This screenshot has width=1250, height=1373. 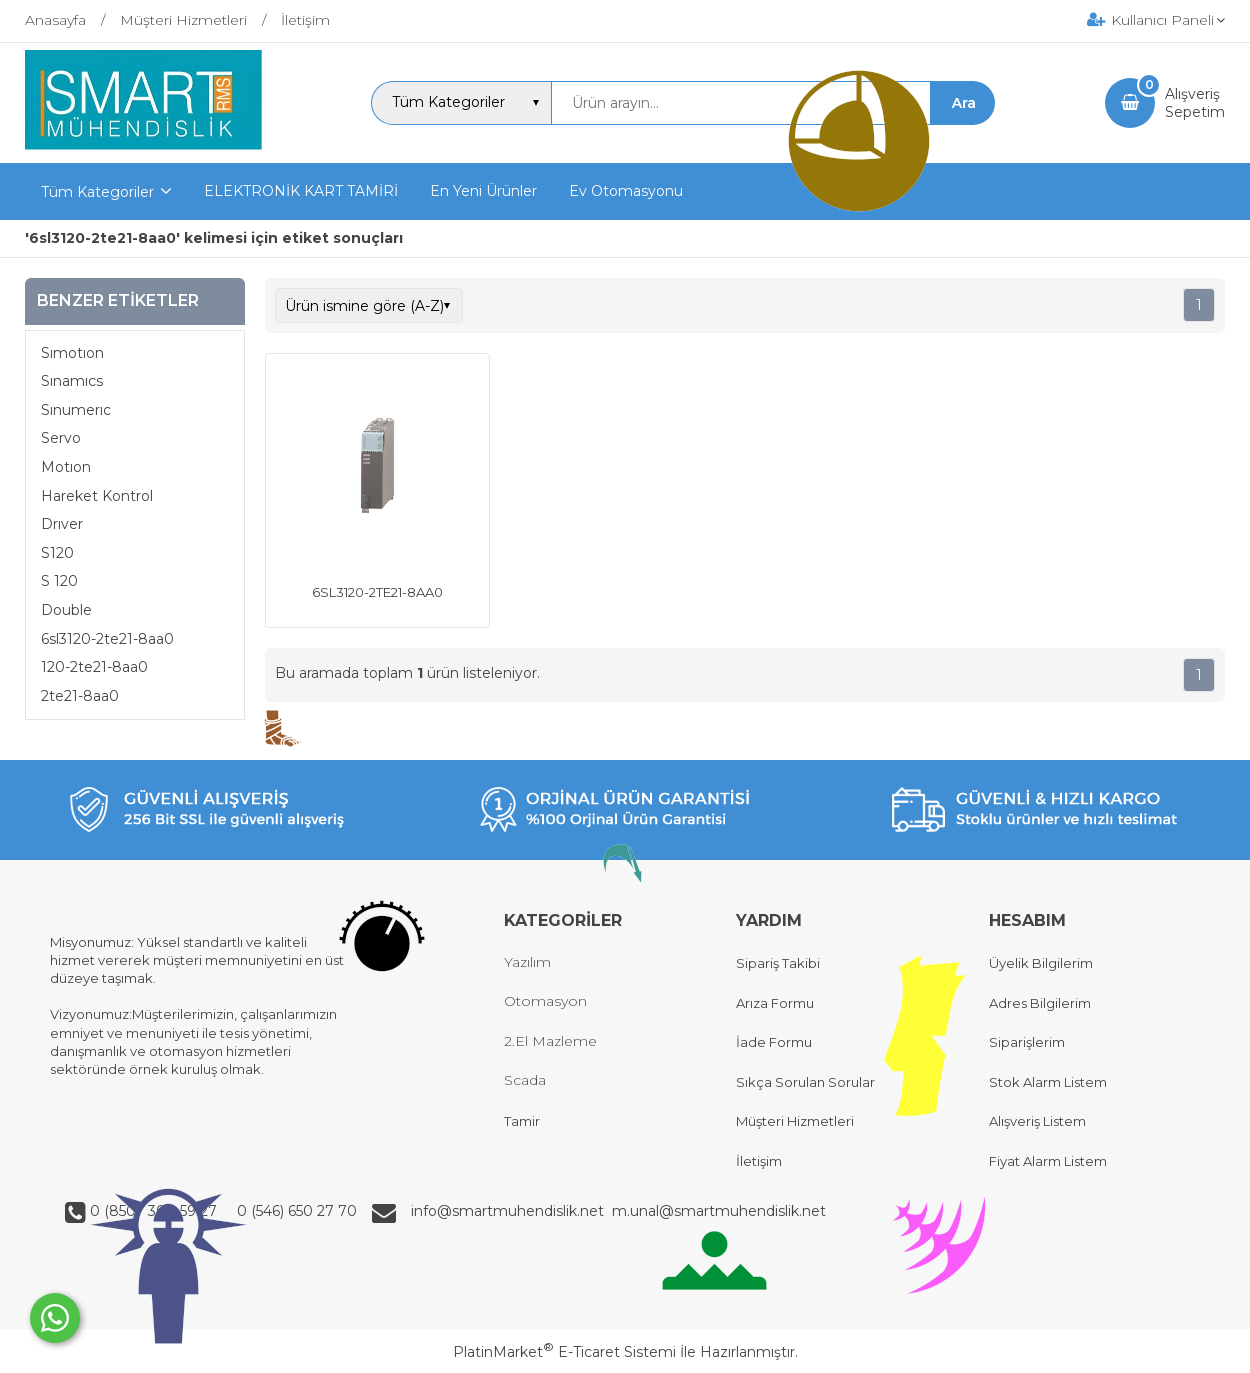 What do you see at coordinates (936, 1245) in the screenshot?
I see `indicates sound or audio waves emitting` at bounding box center [936, 1245].